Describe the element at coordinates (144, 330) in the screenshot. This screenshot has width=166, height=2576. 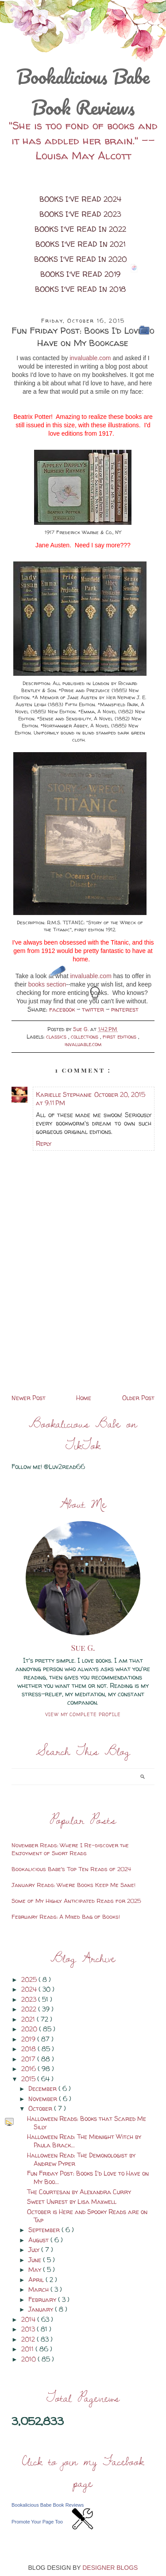
I see `access media library content folder` at that location.